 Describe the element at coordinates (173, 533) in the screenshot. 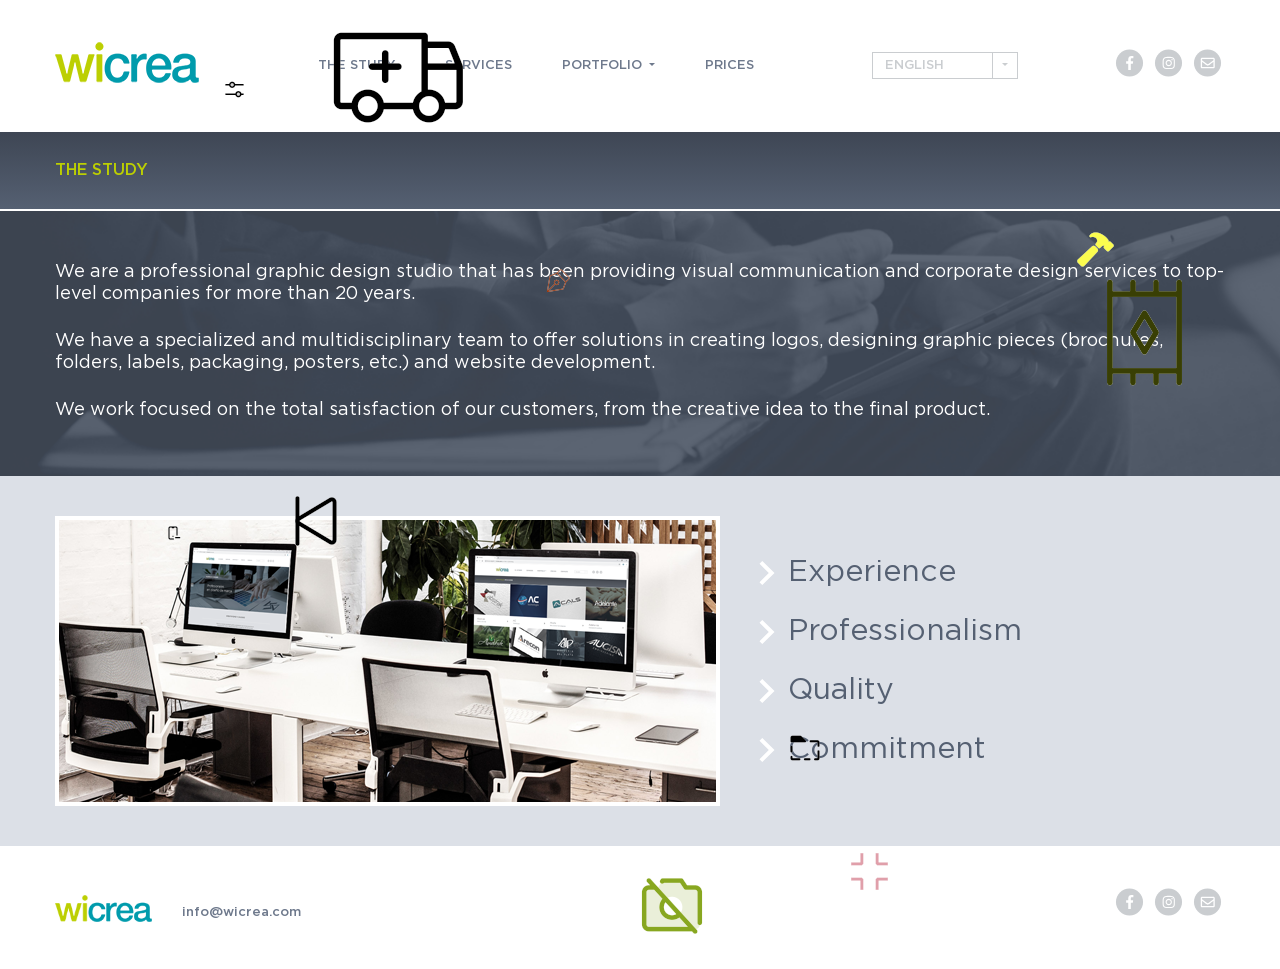

I see `remove a mobile device from your account` at that location.